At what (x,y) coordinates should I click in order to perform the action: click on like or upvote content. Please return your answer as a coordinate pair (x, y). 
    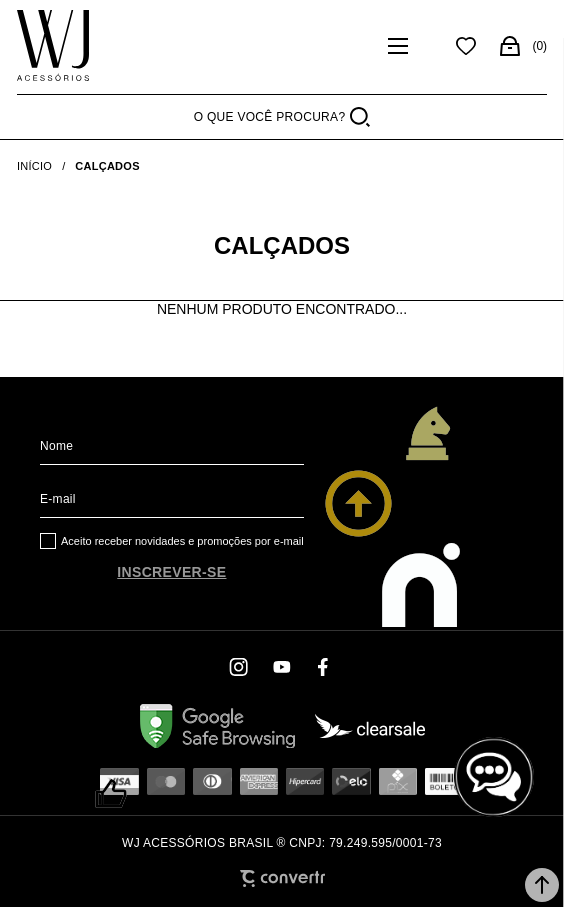
    Looking at the image, I should click on (111, 795).